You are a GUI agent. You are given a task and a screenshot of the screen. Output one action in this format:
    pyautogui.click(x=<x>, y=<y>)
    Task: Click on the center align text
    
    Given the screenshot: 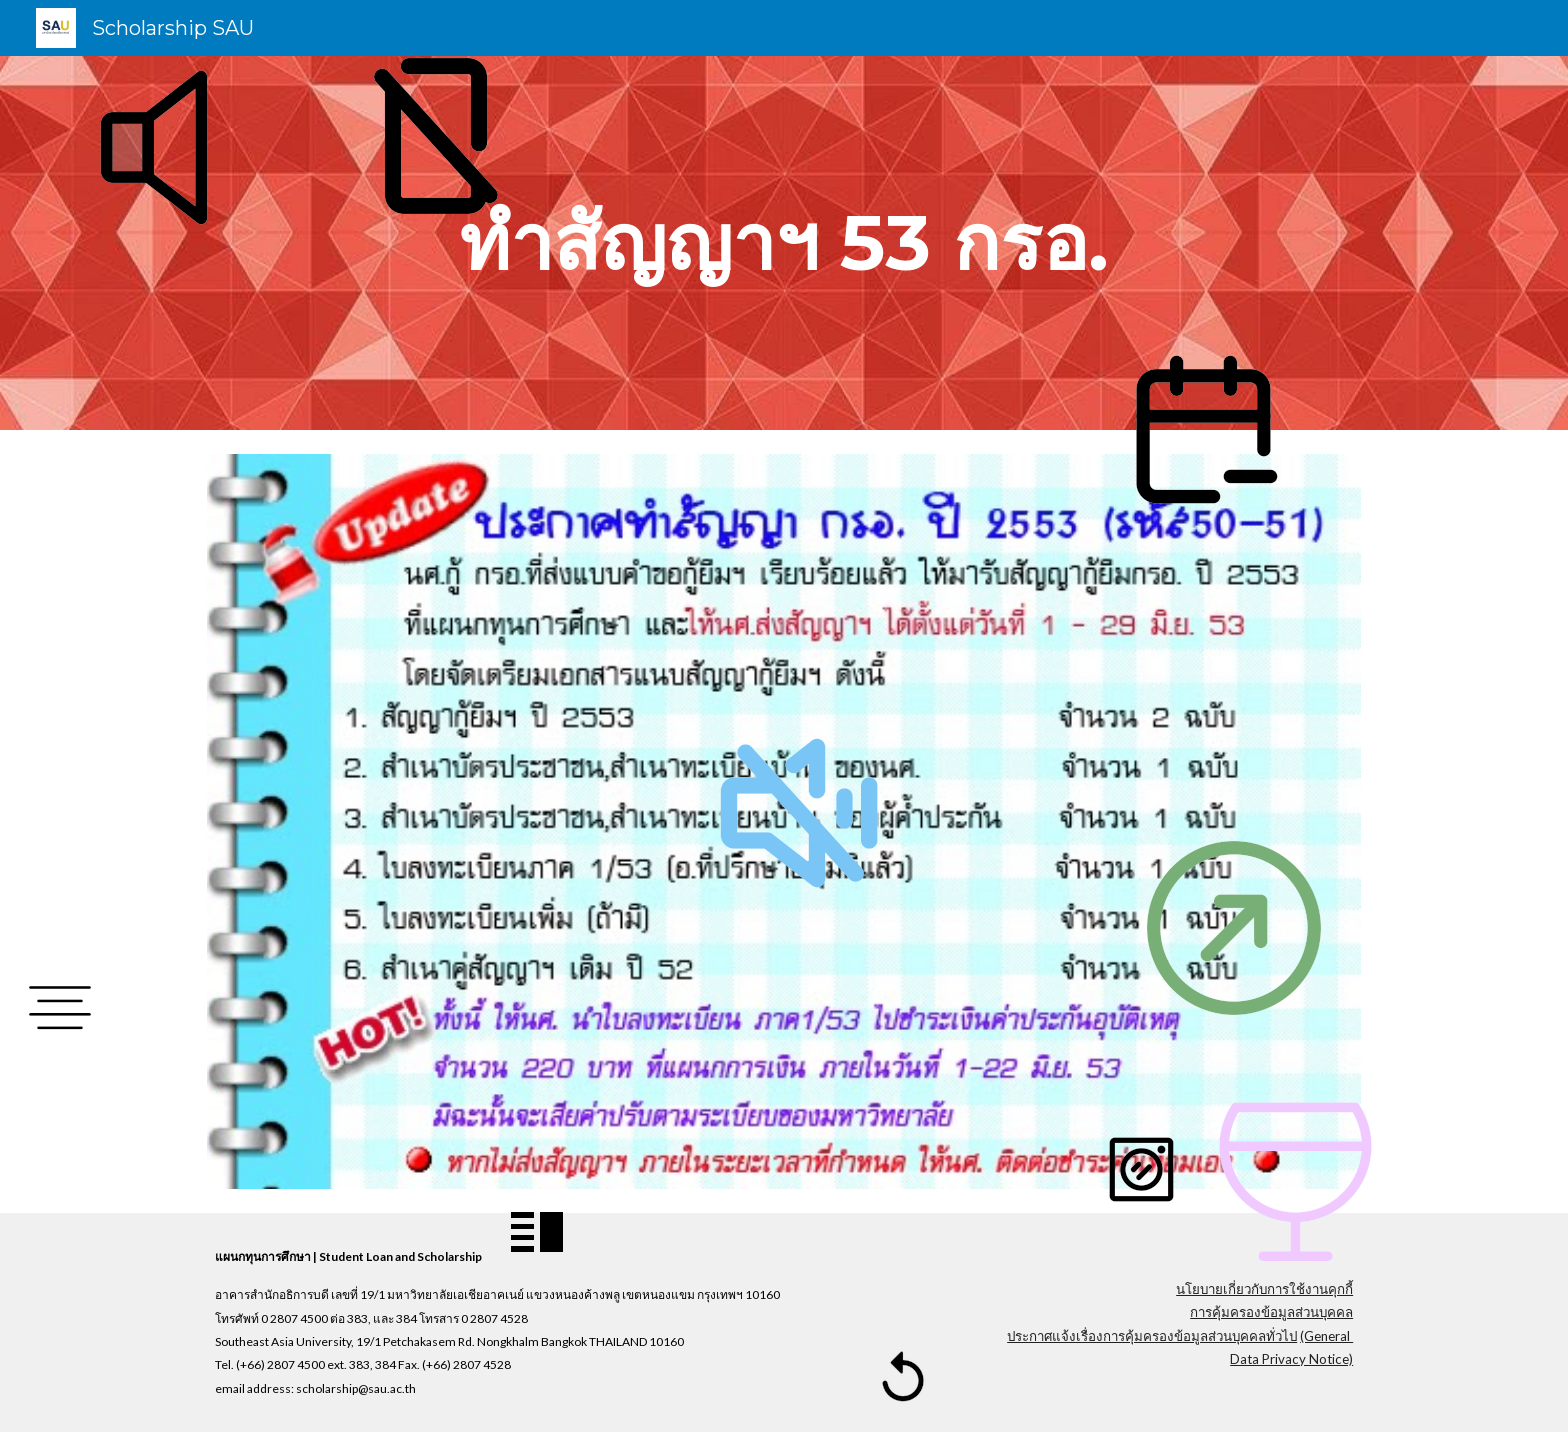 What is the action you would take?
    pyautogui.click(x=60, y=1009)
    